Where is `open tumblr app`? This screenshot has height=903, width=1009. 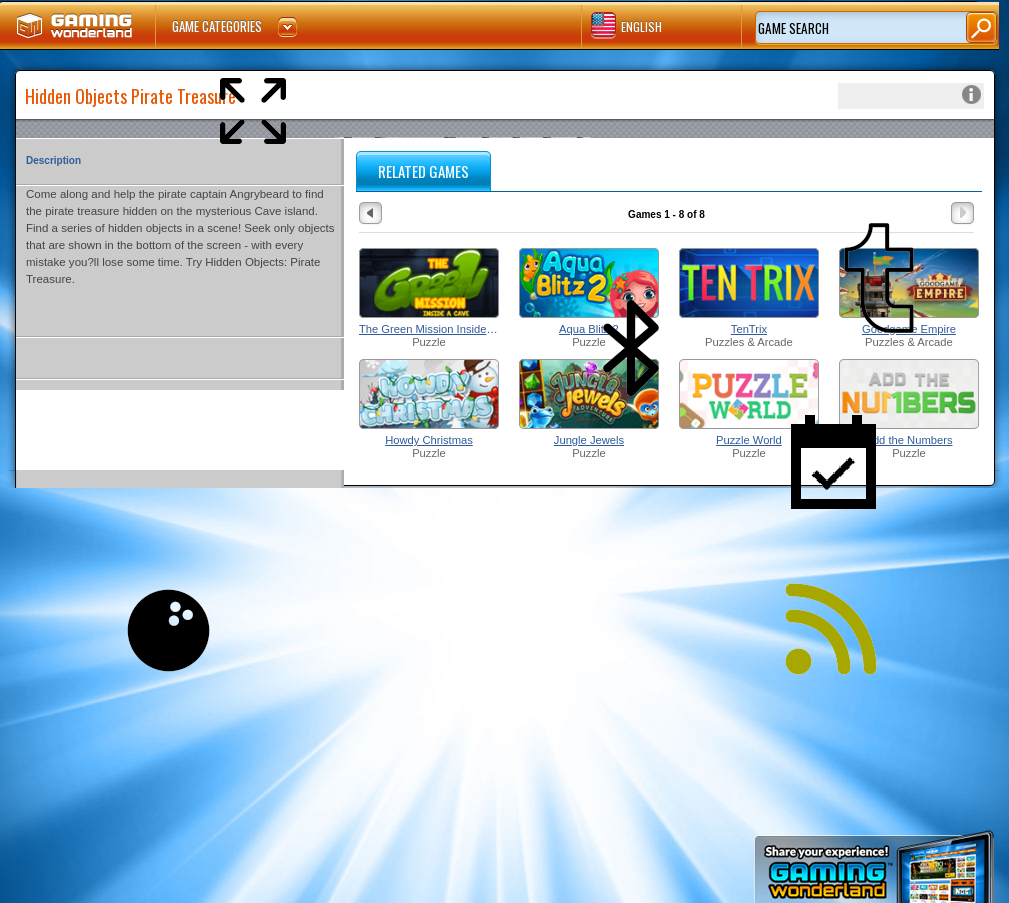 open tumblr app is located at coordinates (879, 278).